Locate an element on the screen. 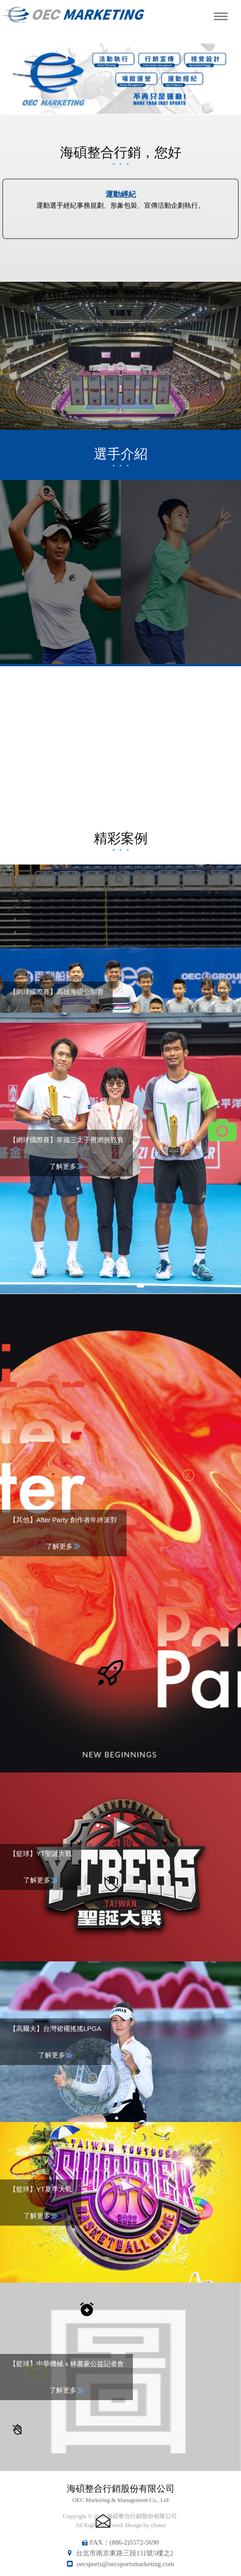 The image size is (241, 2576). view an opened or read email is located at coordinates (103, 2521).